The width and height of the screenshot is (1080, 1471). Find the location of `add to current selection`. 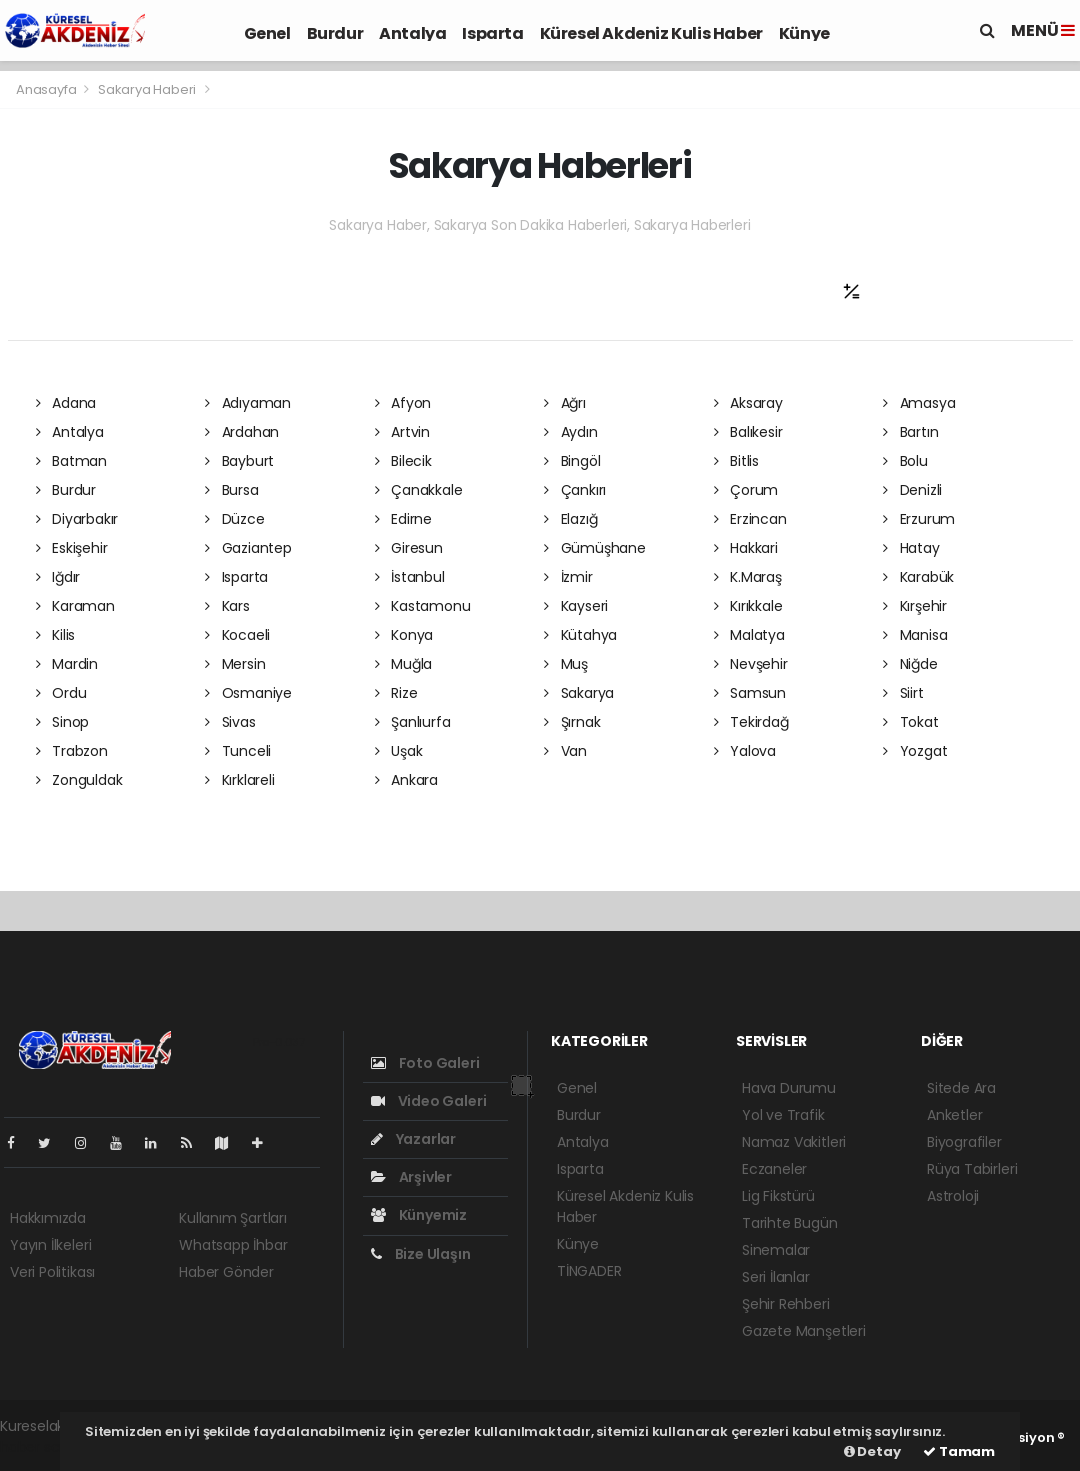

add to current selection is located at coordinates (521, 1085).